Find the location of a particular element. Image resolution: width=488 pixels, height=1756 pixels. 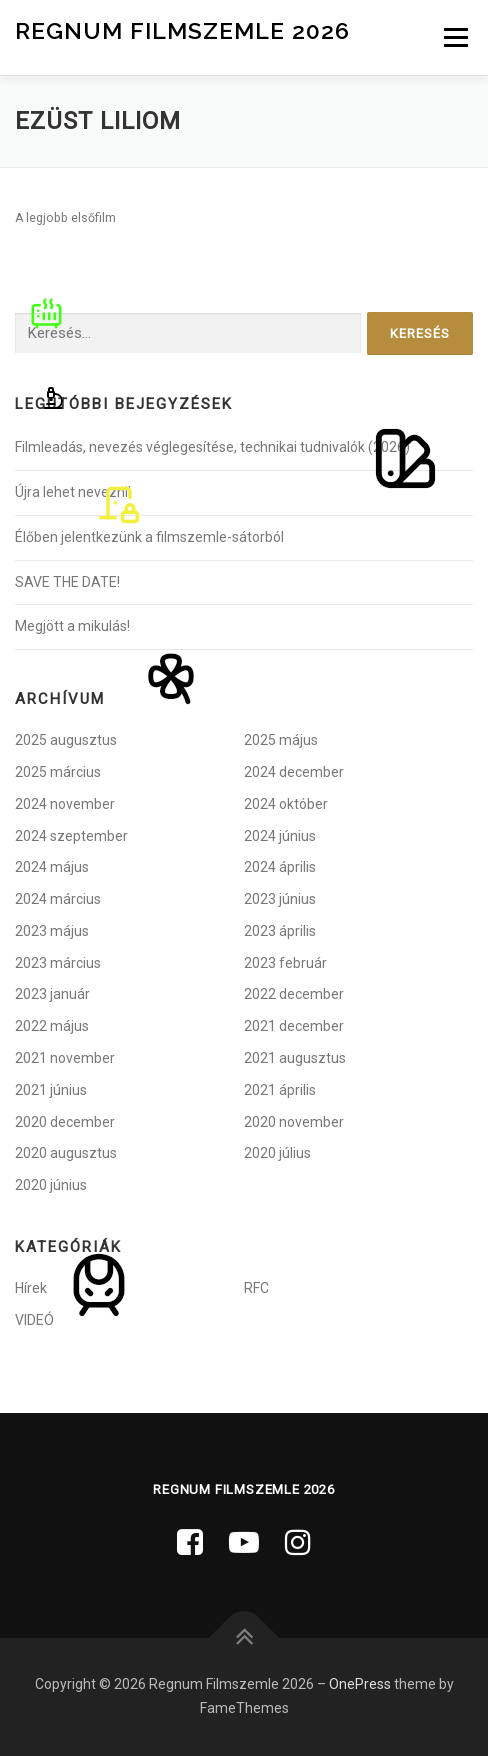

adjust heater or heating settings is located at coordinates (46, 313).